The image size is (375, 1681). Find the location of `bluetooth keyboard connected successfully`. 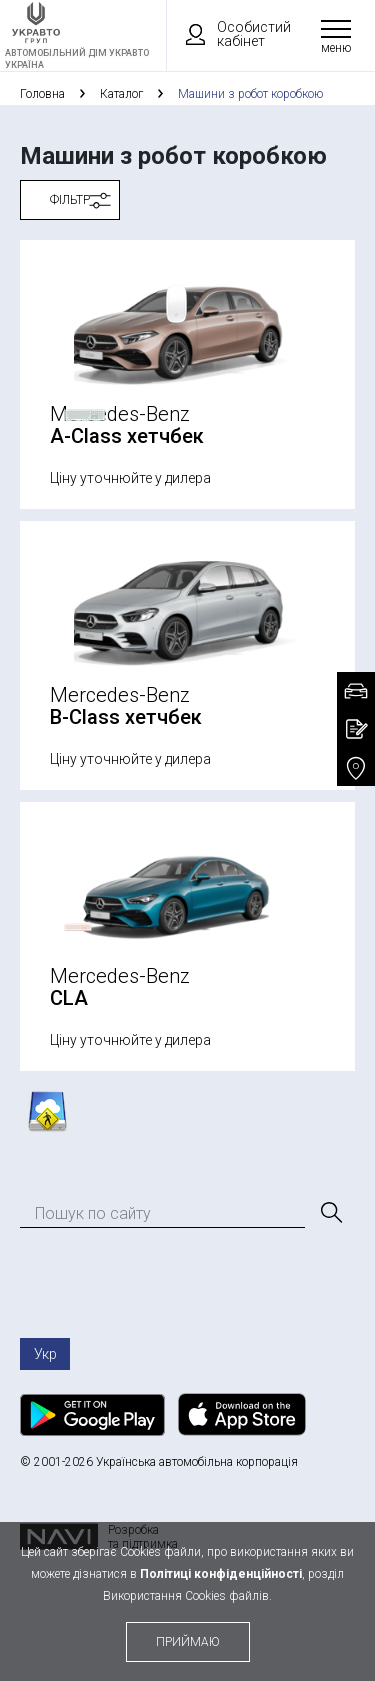

bluetooth keyboard connected successfully is located at coordinates (85, 415).